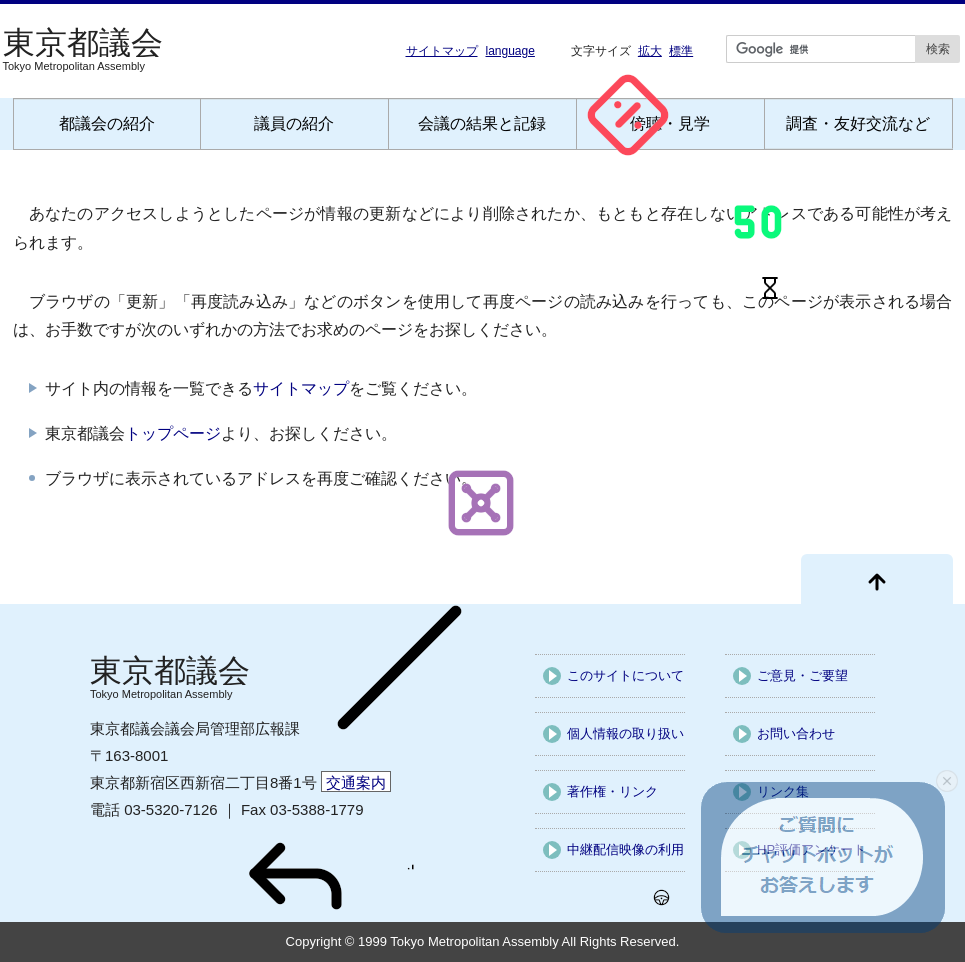 The height and width of the screenshot is (962, 965). Describe the element at coordinates (628, 115) in the screenshot. I see `view discount or promotional offer` at that location.